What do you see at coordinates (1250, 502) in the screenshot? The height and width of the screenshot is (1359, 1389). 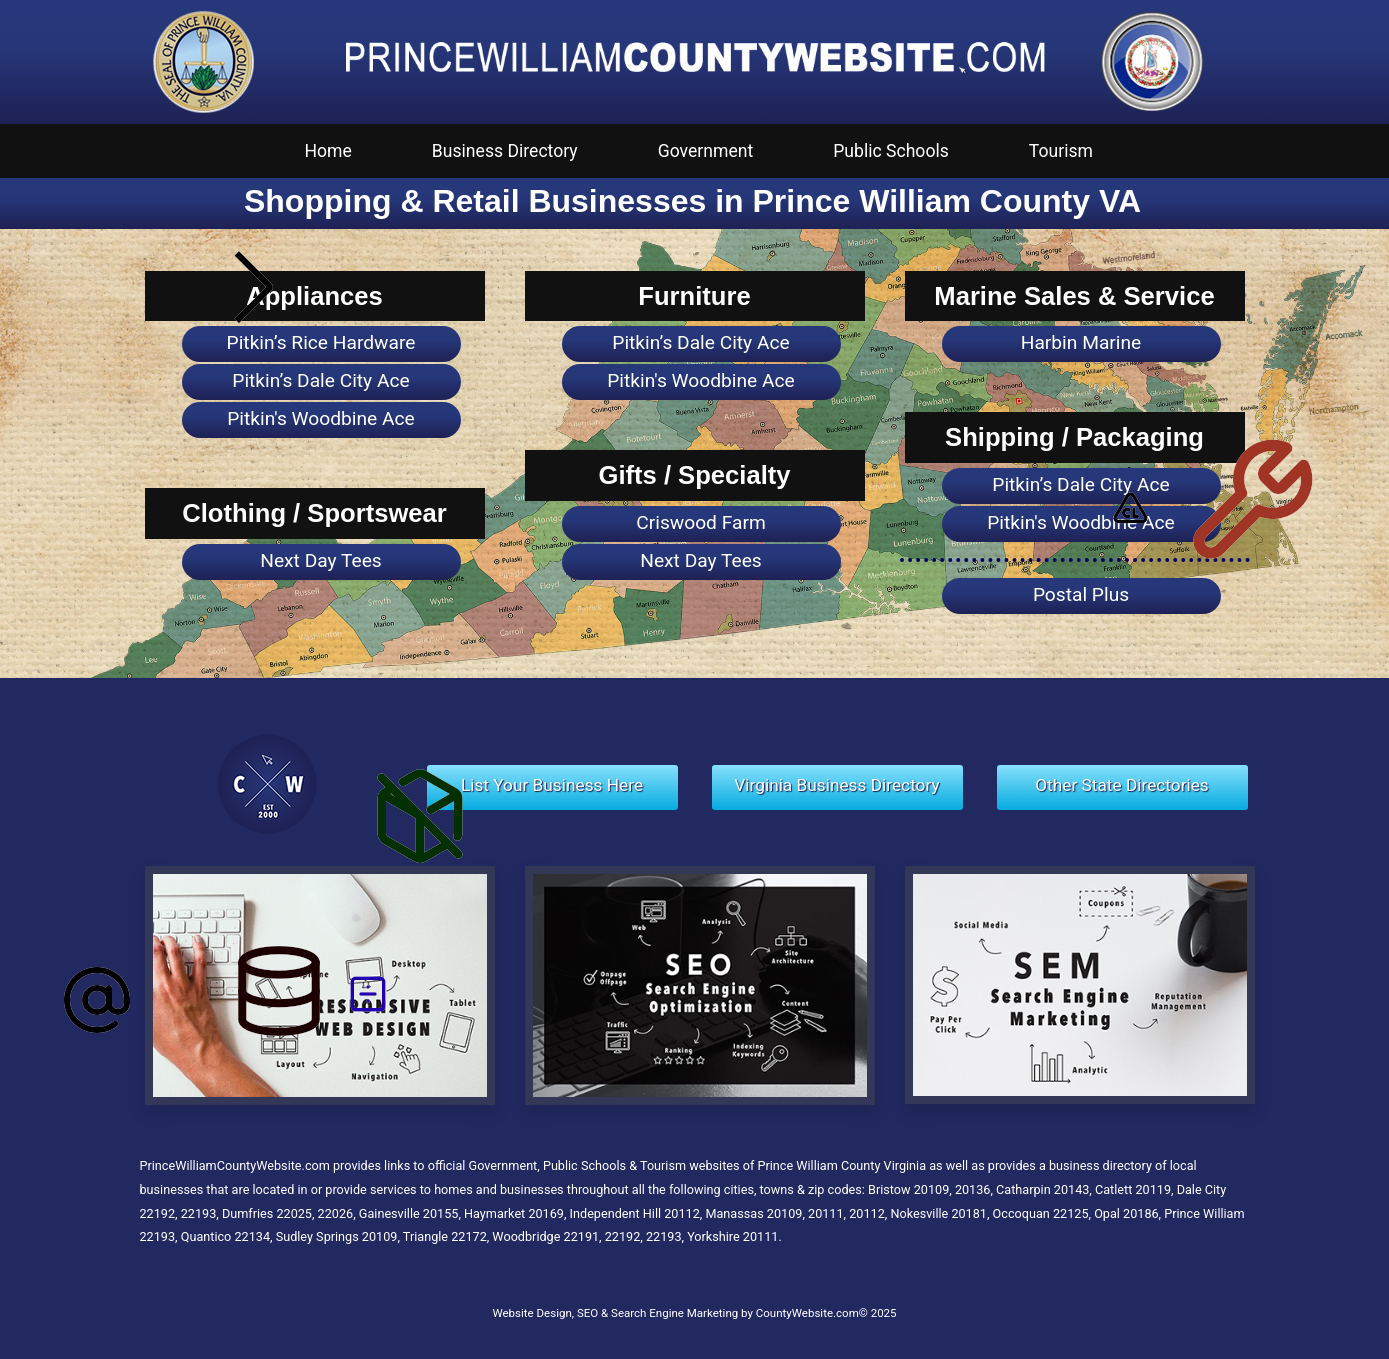 I see `access settings or configuration options` at bounding box center [1250, 502].